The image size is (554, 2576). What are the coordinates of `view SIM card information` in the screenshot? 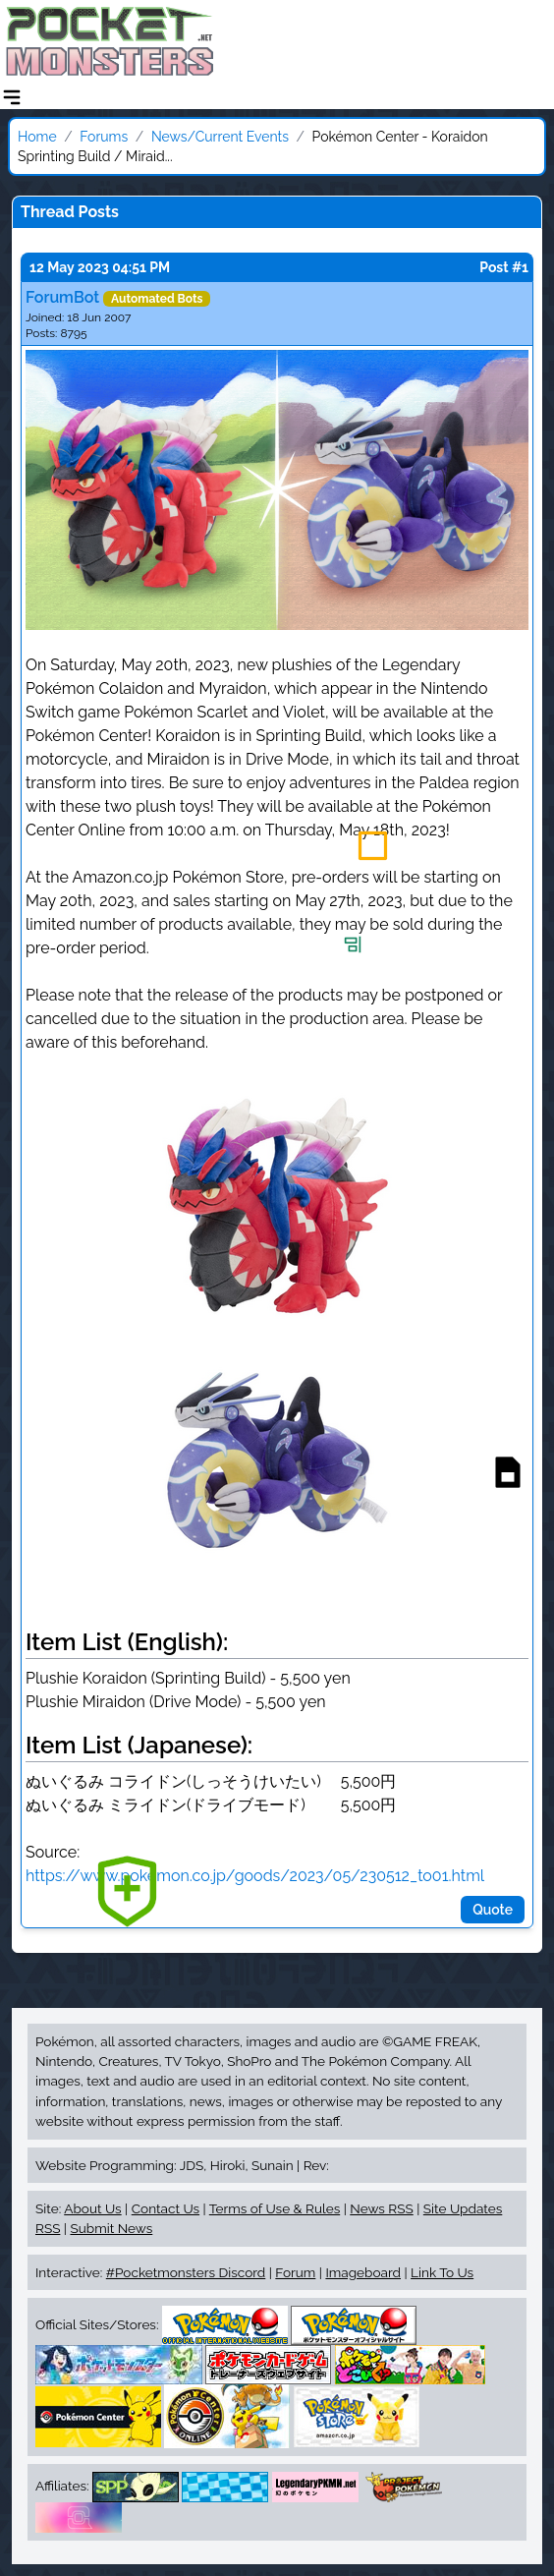 It's located at (508, 1472).